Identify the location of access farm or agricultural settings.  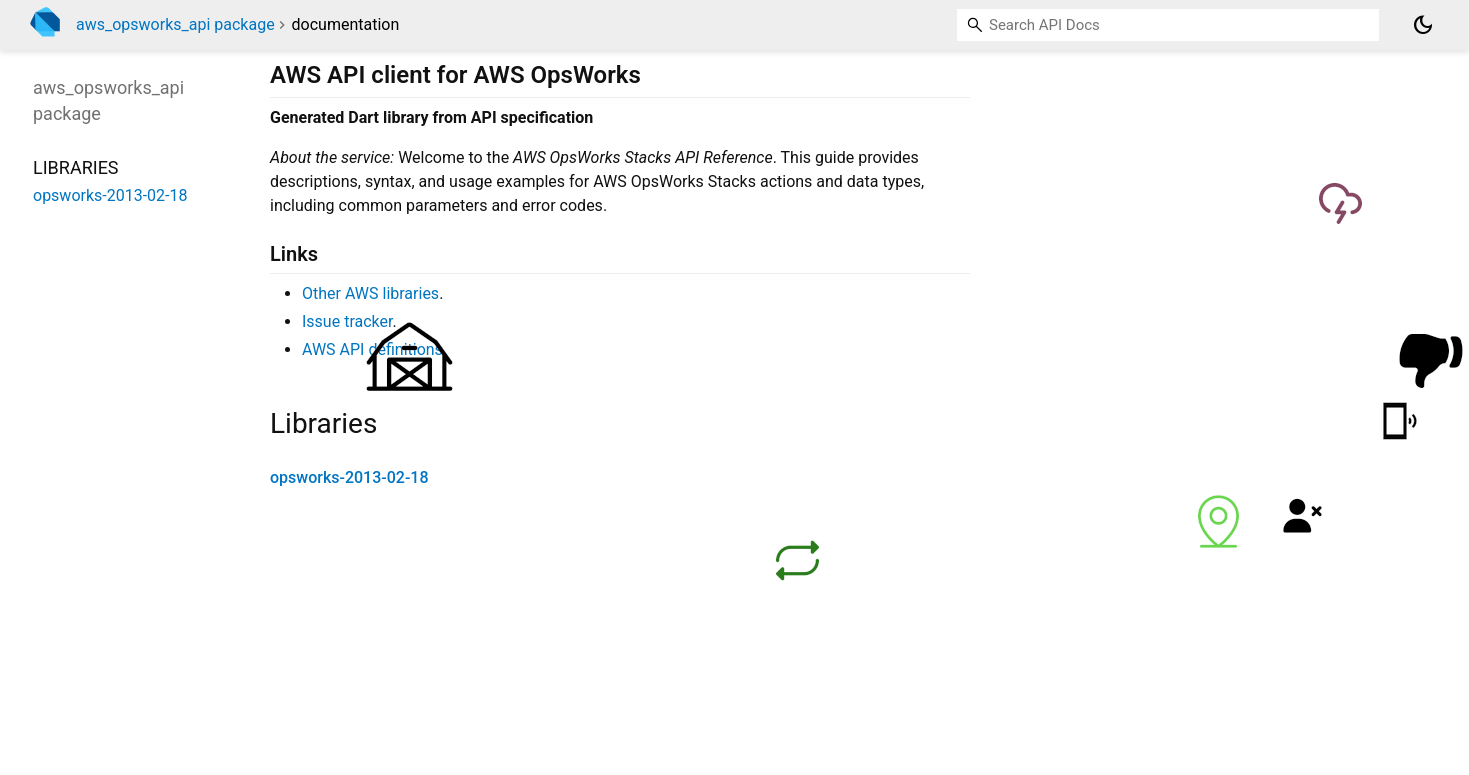
(409, 362).